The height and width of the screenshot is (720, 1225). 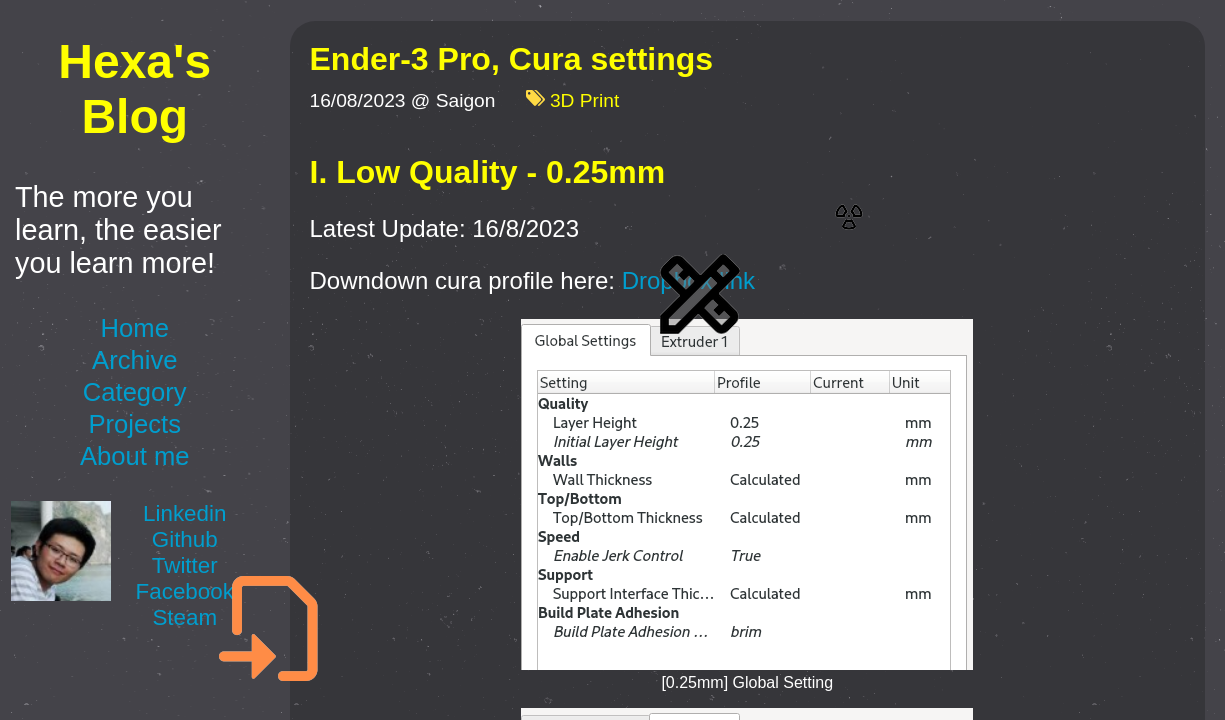 I want to click on access design tools or editing options, so click(x=699, y=294).